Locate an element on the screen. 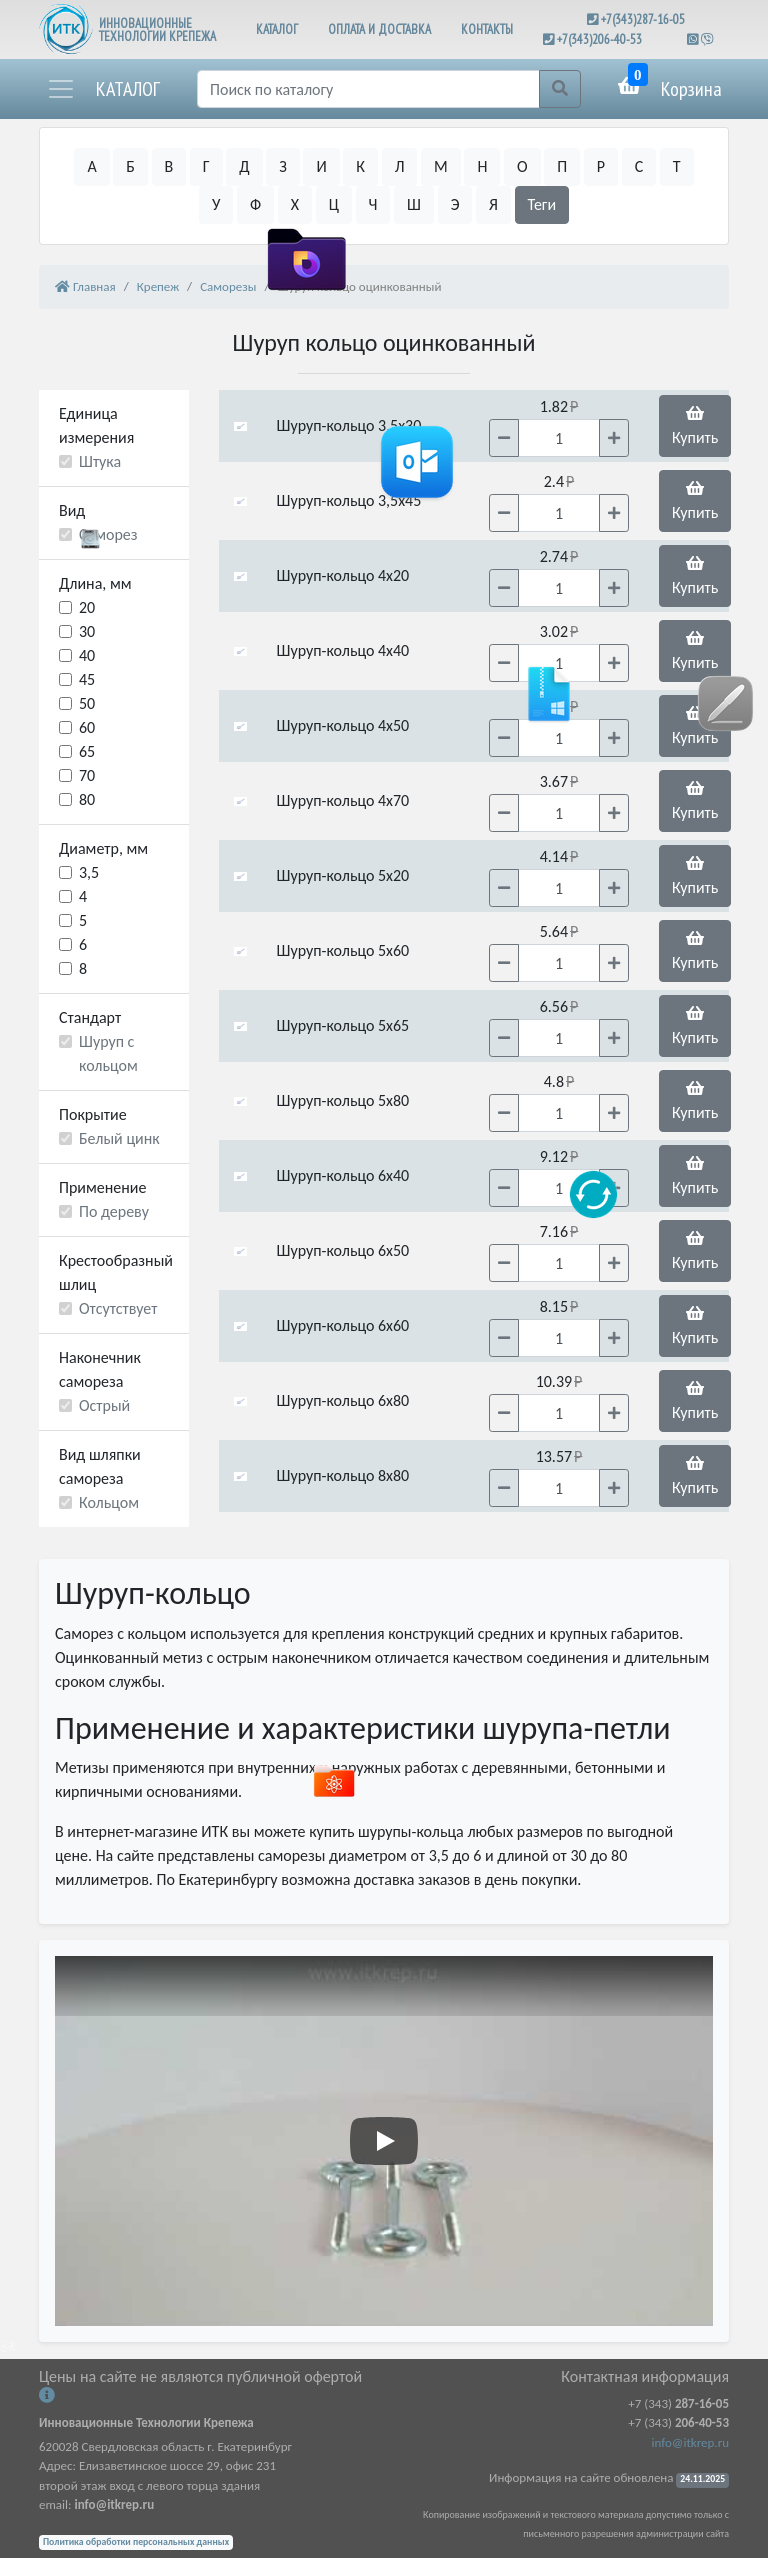 This screenshot has height=2558, width=768. open wondershare pixstudio project folder is located at coordinates (306, 261).